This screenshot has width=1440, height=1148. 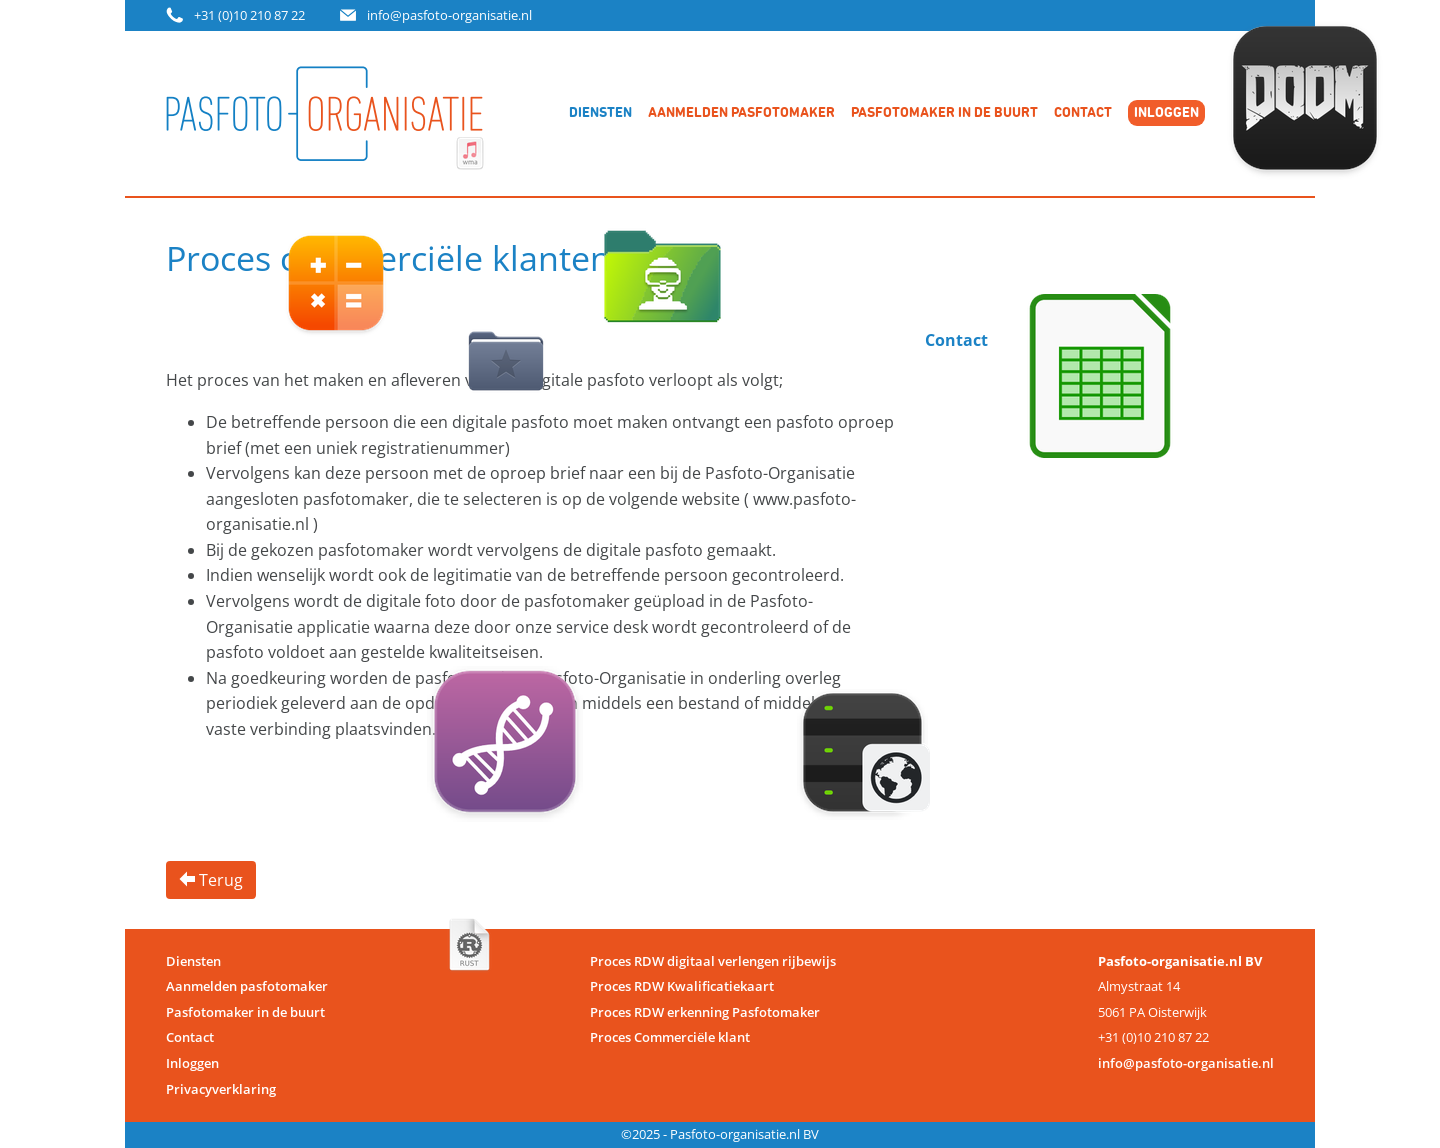 I want to click on launch DOOM (2016) game, so click(x=1305, y=98).